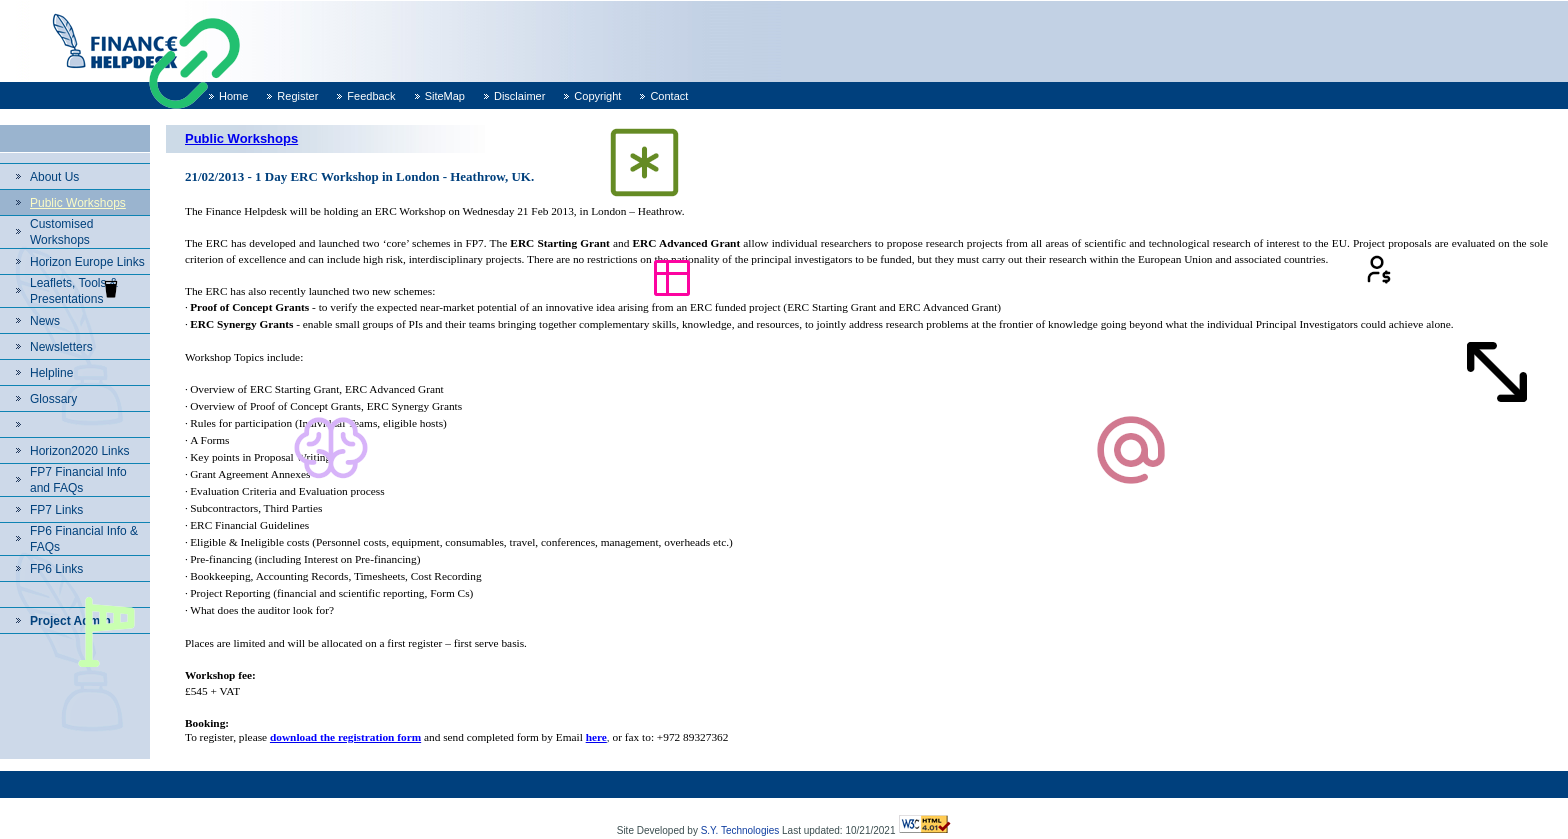  Describe the element at coordinates (110, 632) in the screenshot. I see `view current wind conditions` at that location.